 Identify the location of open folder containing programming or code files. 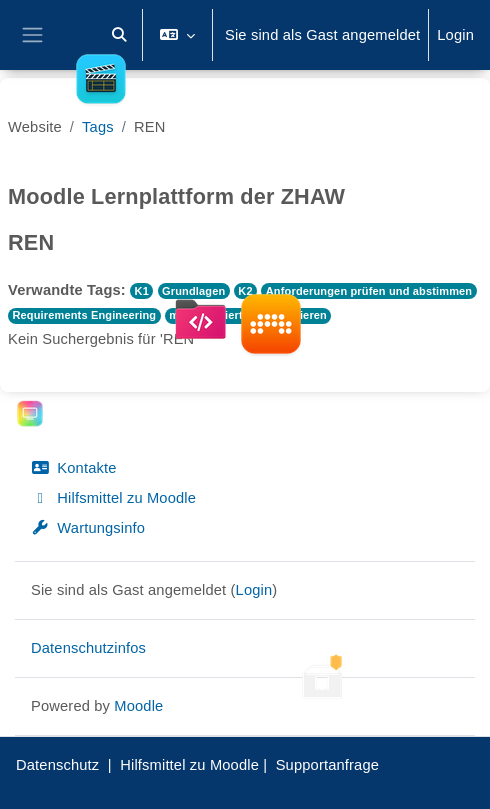
(200, 320).